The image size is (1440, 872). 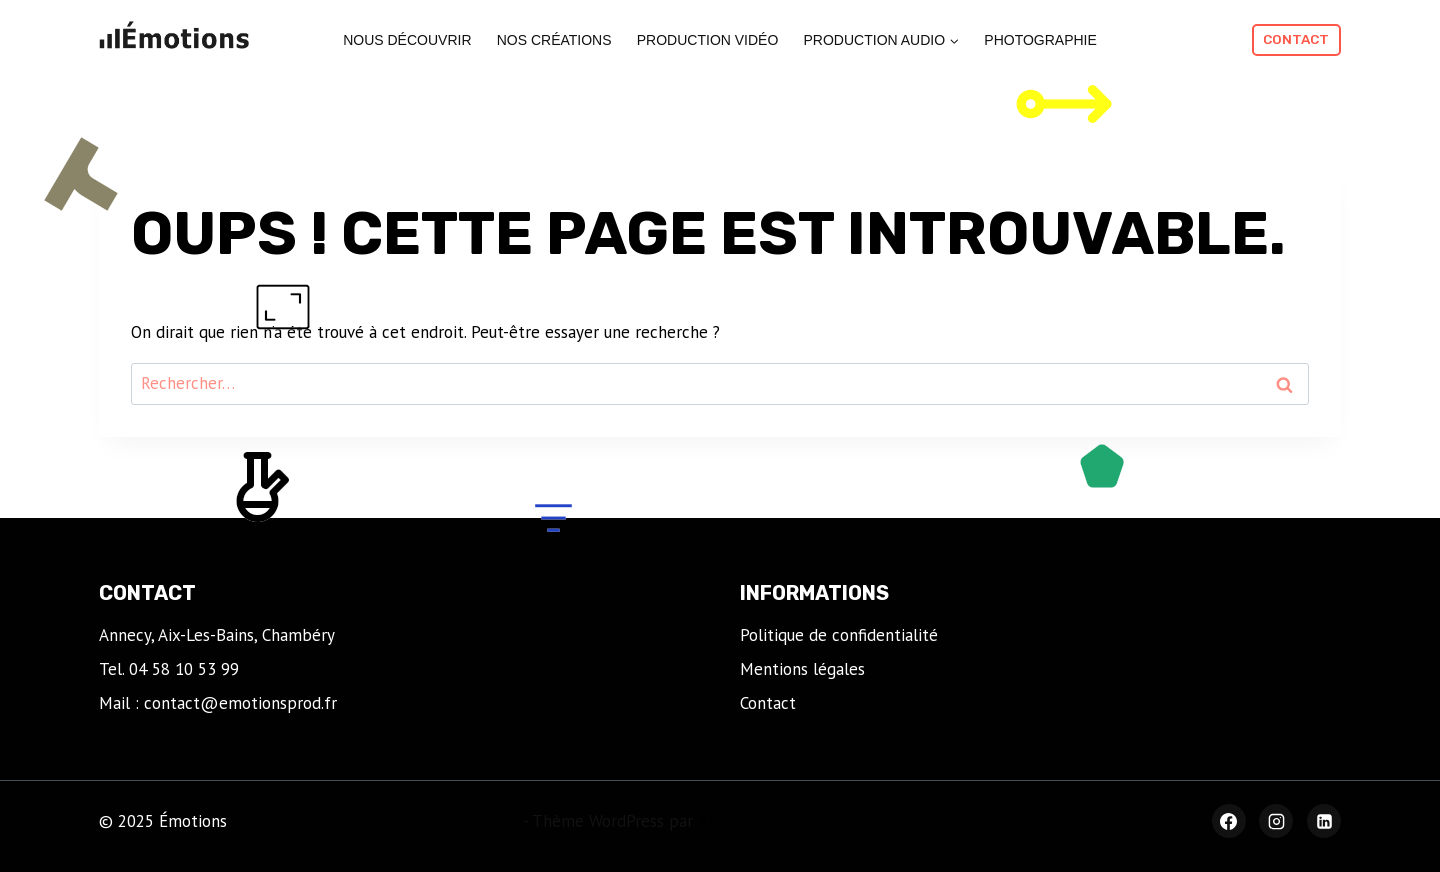 I want to click on indicates a pentagon shape or geometric element, so click(x=1102, y=466).